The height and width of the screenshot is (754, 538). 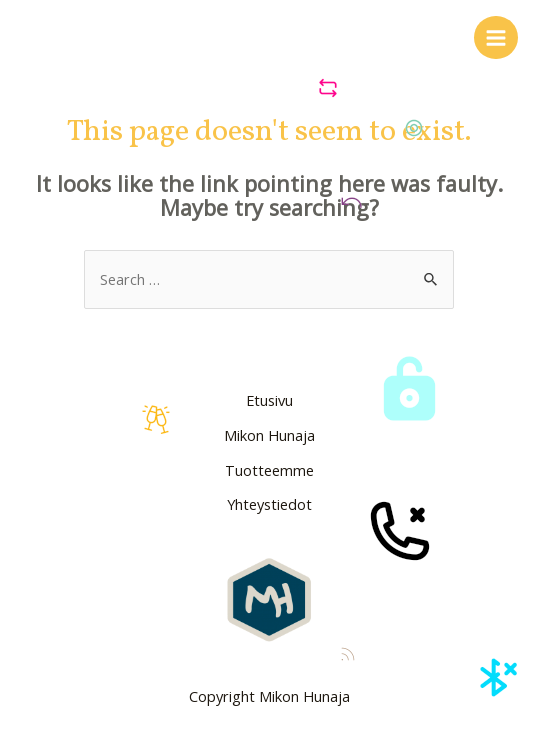 I want to click on enable repeat mode for media playback, so click(x=328, y=88).